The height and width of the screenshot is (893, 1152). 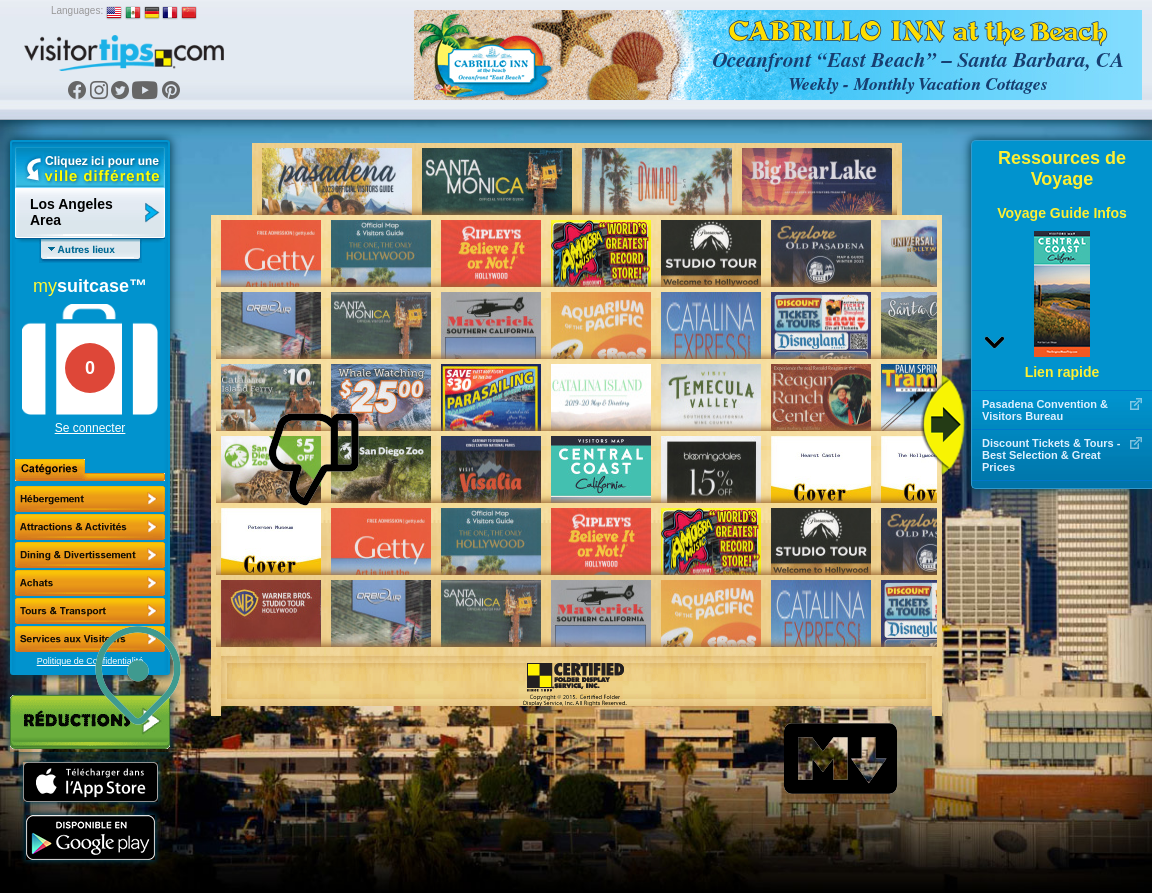 I want to click on expand a dropdown menu or collapsed section, so click(x=994, y=341).